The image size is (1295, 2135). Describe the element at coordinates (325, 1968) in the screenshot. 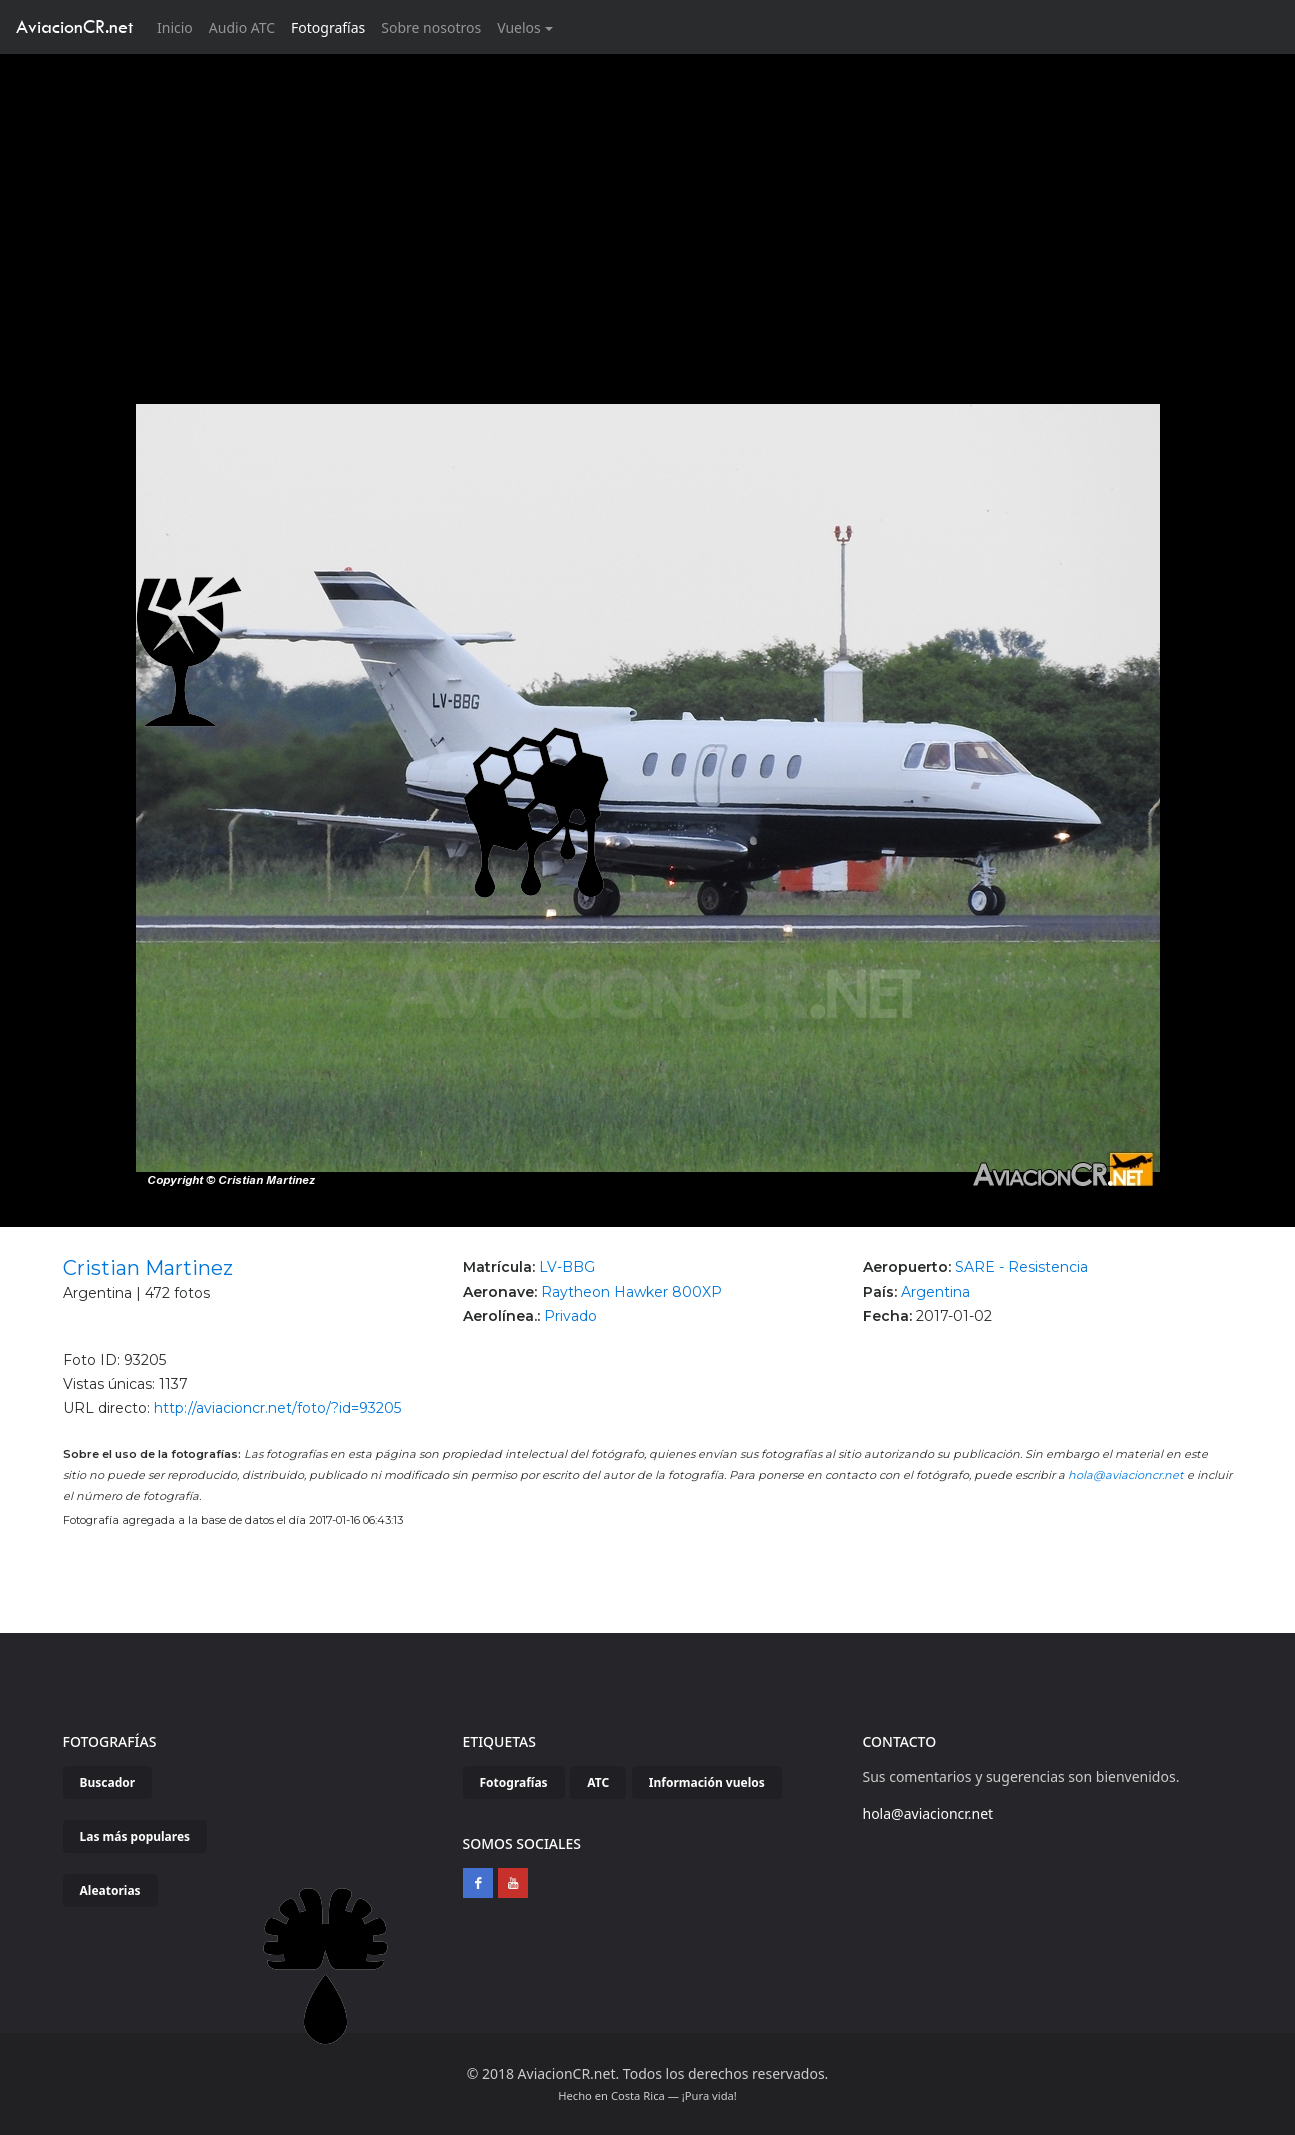

I see `indicates mental fatigue or cognitive overload` at that location.